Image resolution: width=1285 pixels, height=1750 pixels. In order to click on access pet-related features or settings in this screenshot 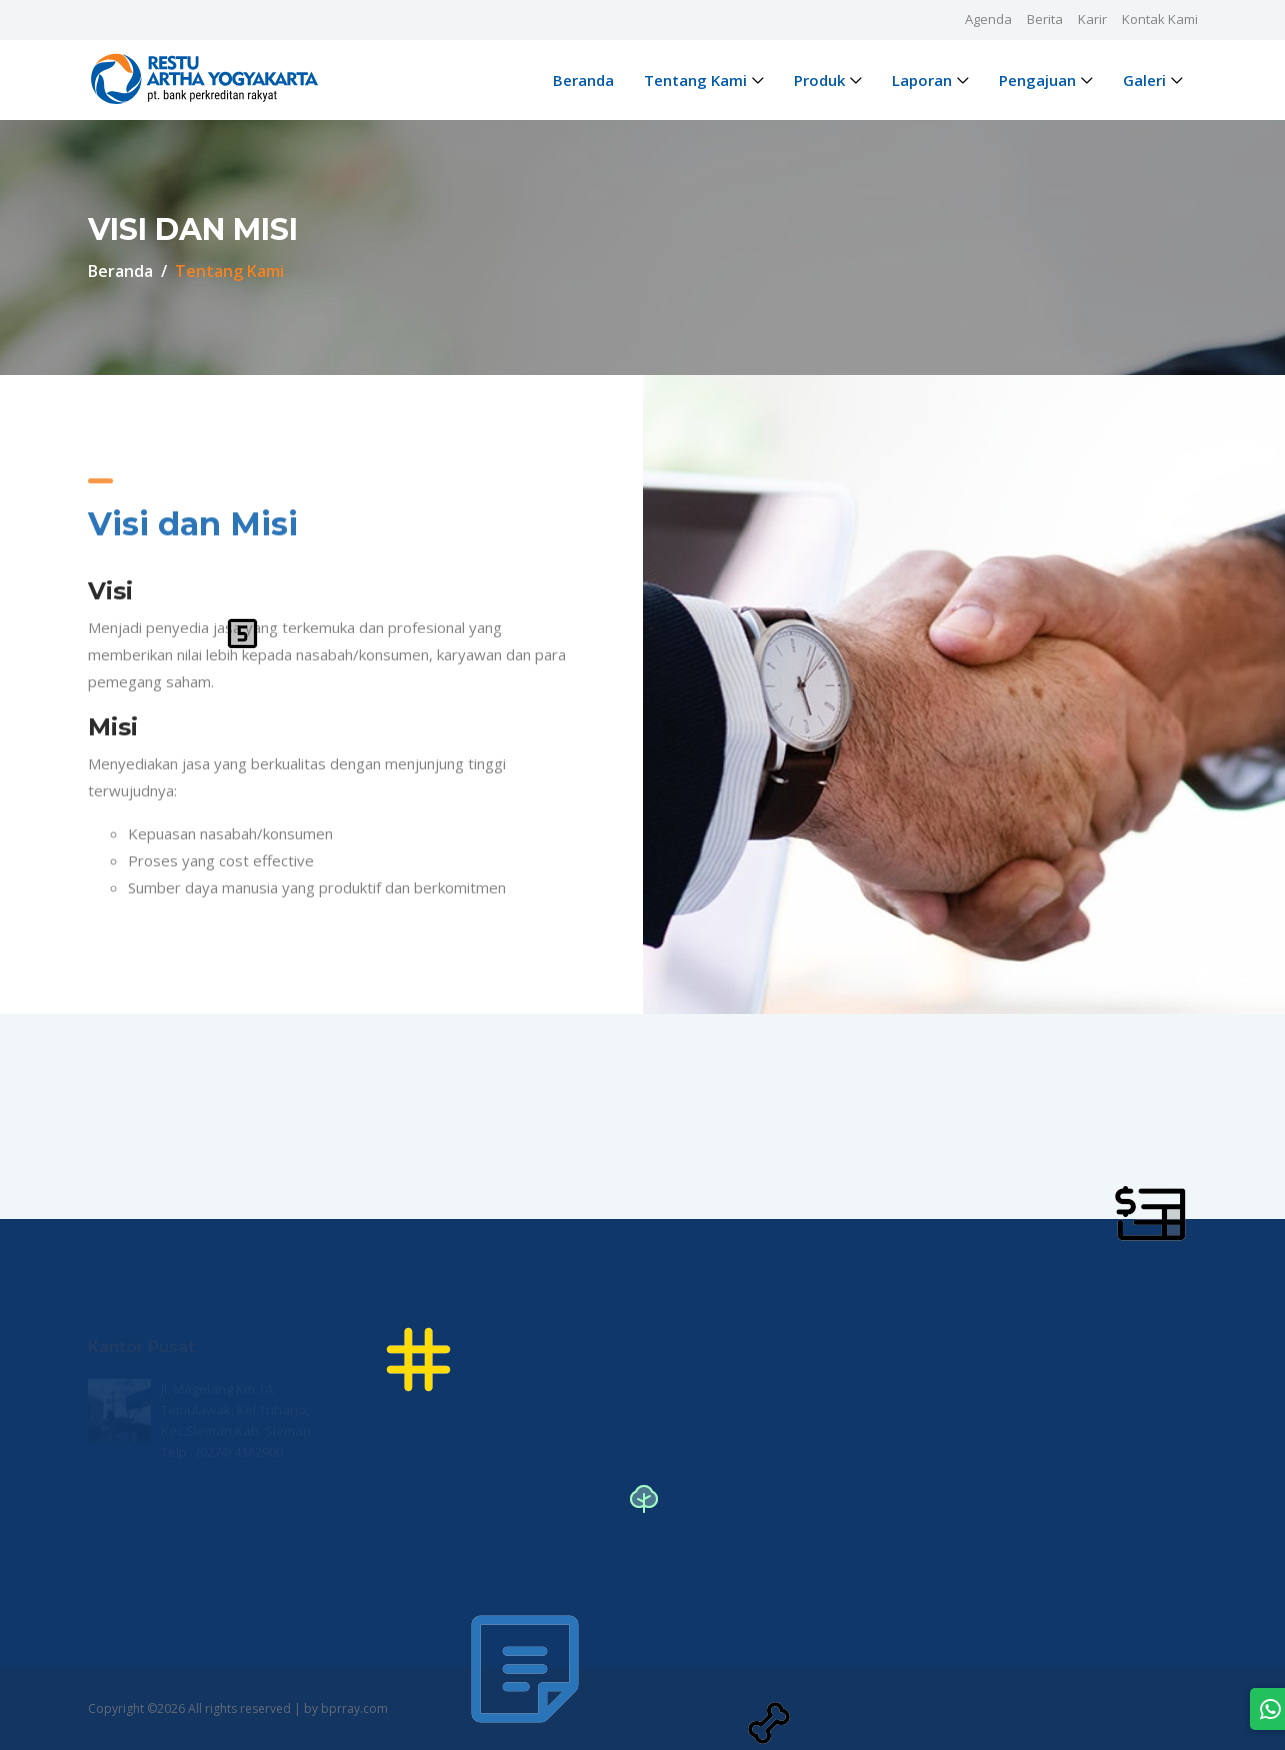, I will do `click(769, 1723)`.